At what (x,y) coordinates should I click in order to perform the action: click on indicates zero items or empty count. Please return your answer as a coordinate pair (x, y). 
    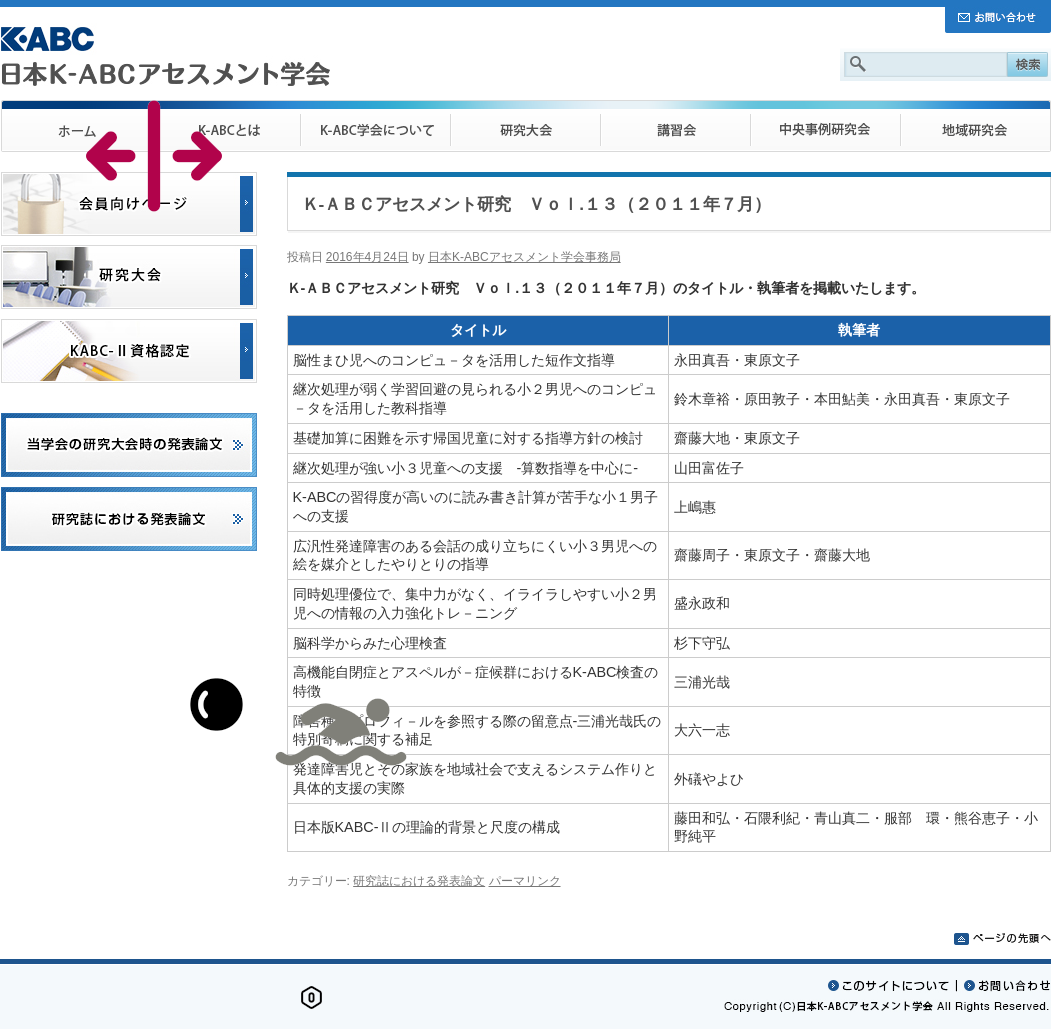
    Looking at the image, I should click on (311, 997).